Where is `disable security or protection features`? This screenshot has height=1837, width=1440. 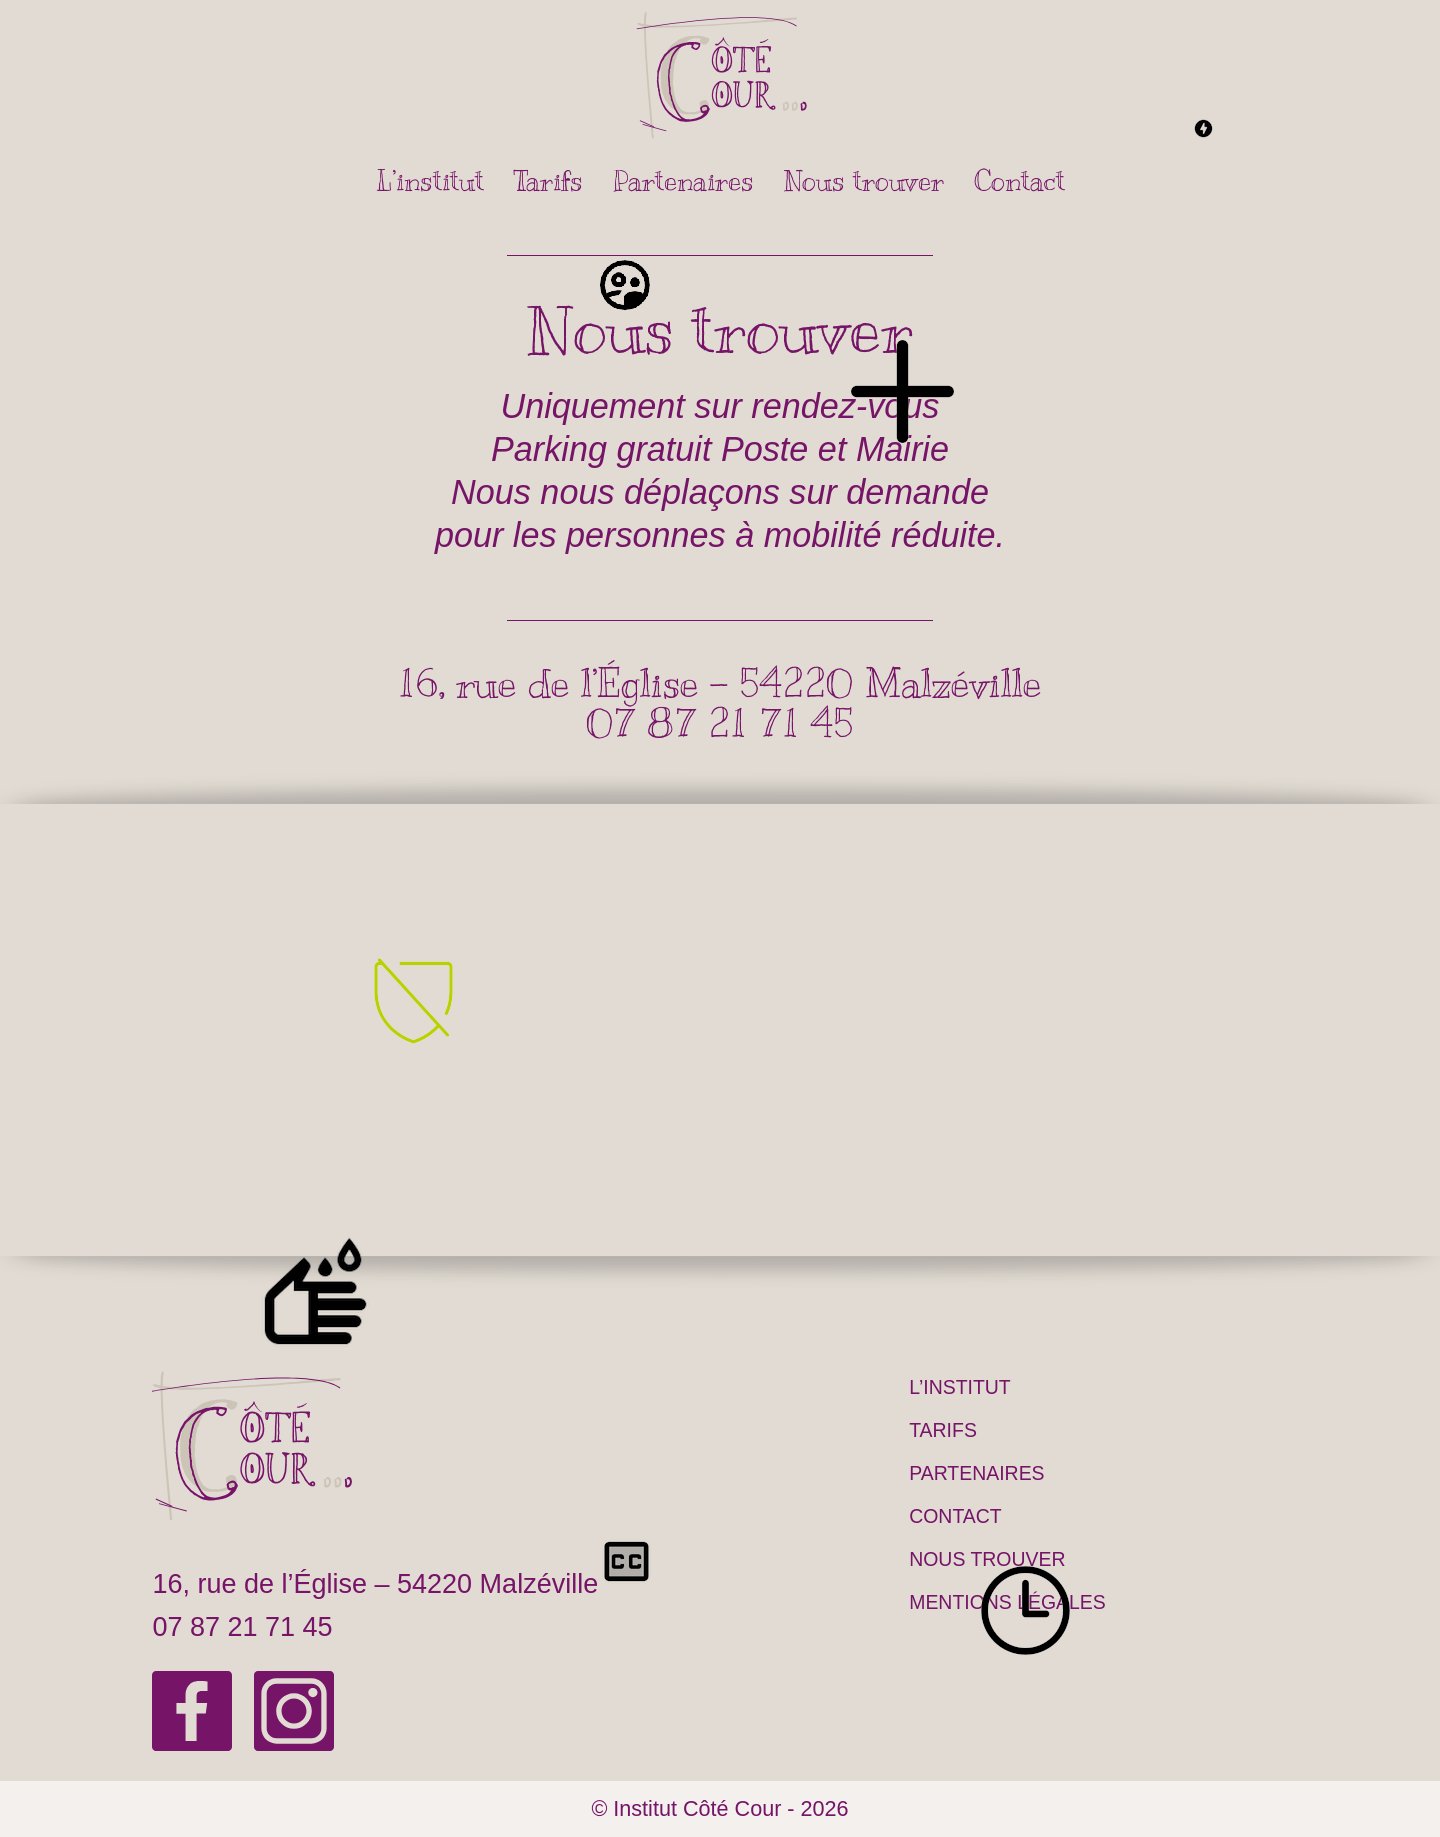
disable security or protection features is located at coordinates (413, 997).